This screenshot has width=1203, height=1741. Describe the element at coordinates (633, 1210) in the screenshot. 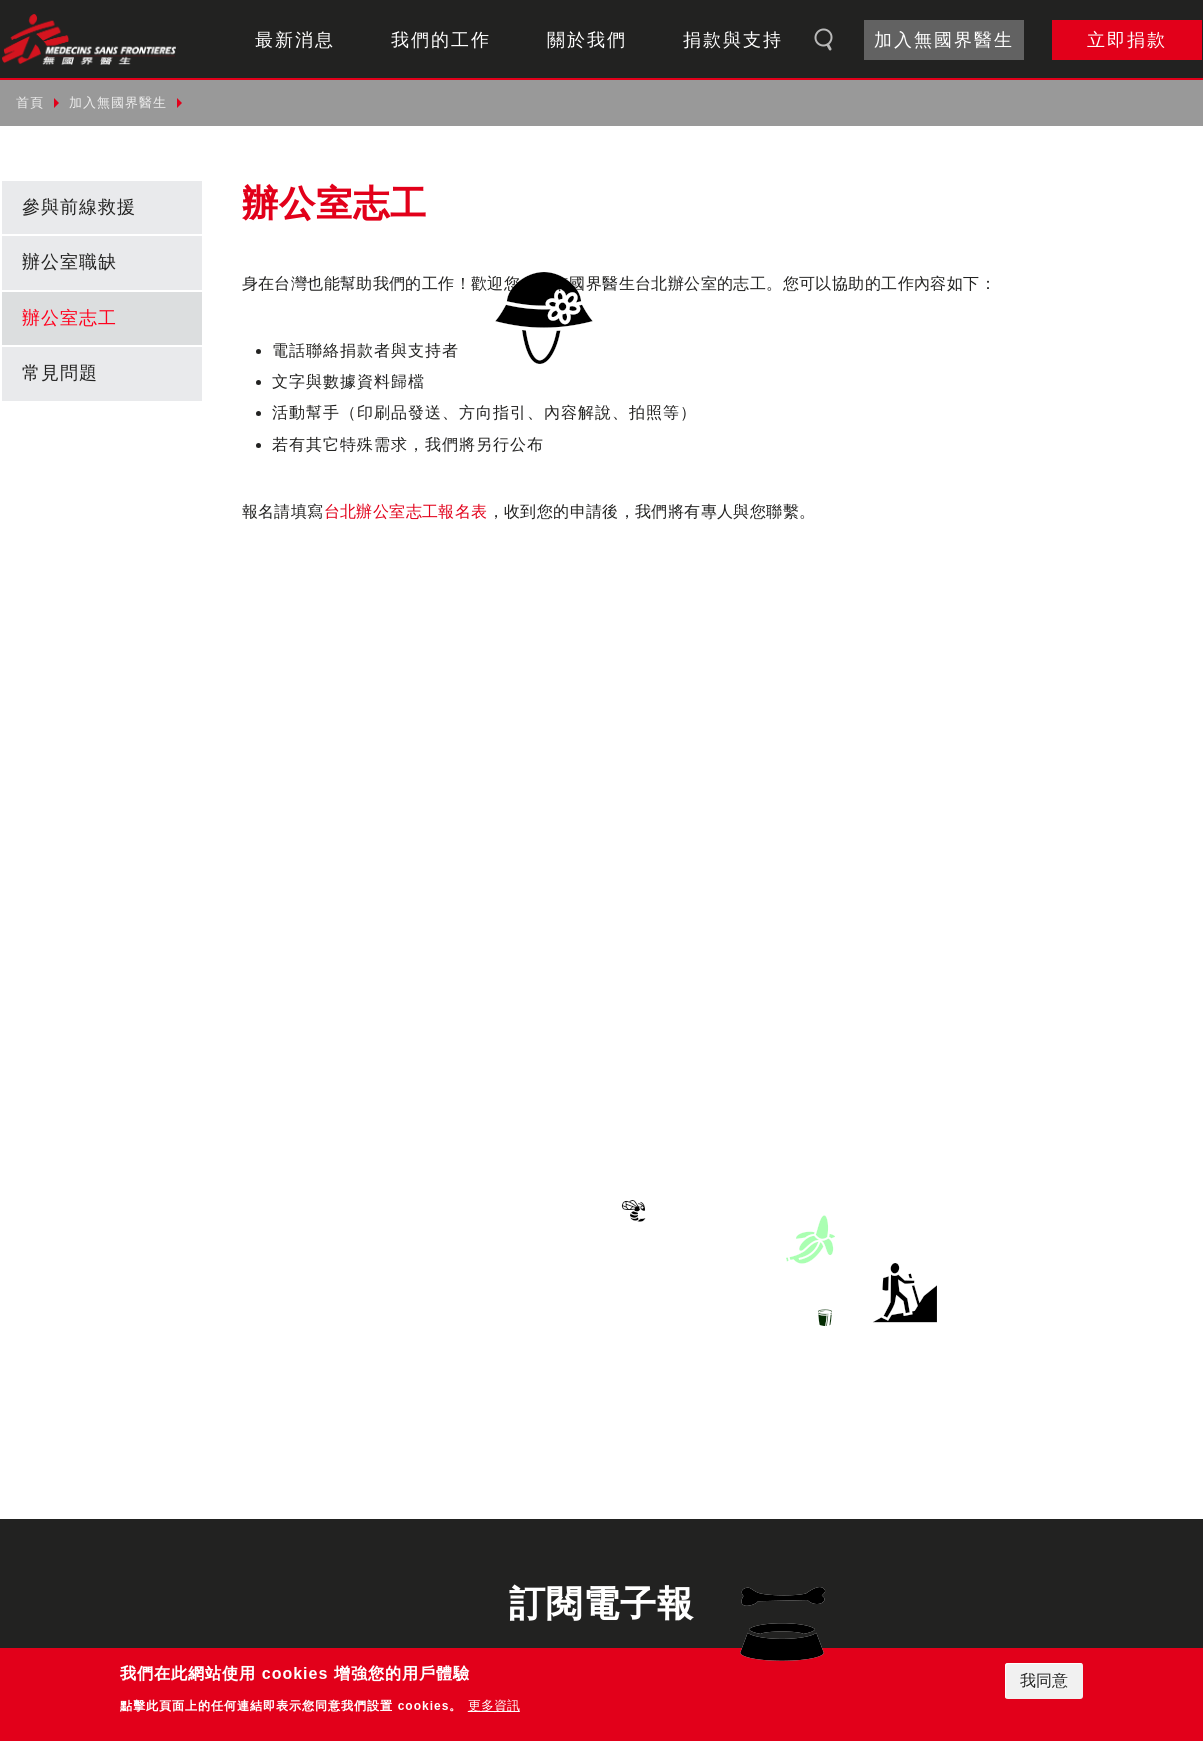

I see `indicates a wasp or bee enemy type` at that location.